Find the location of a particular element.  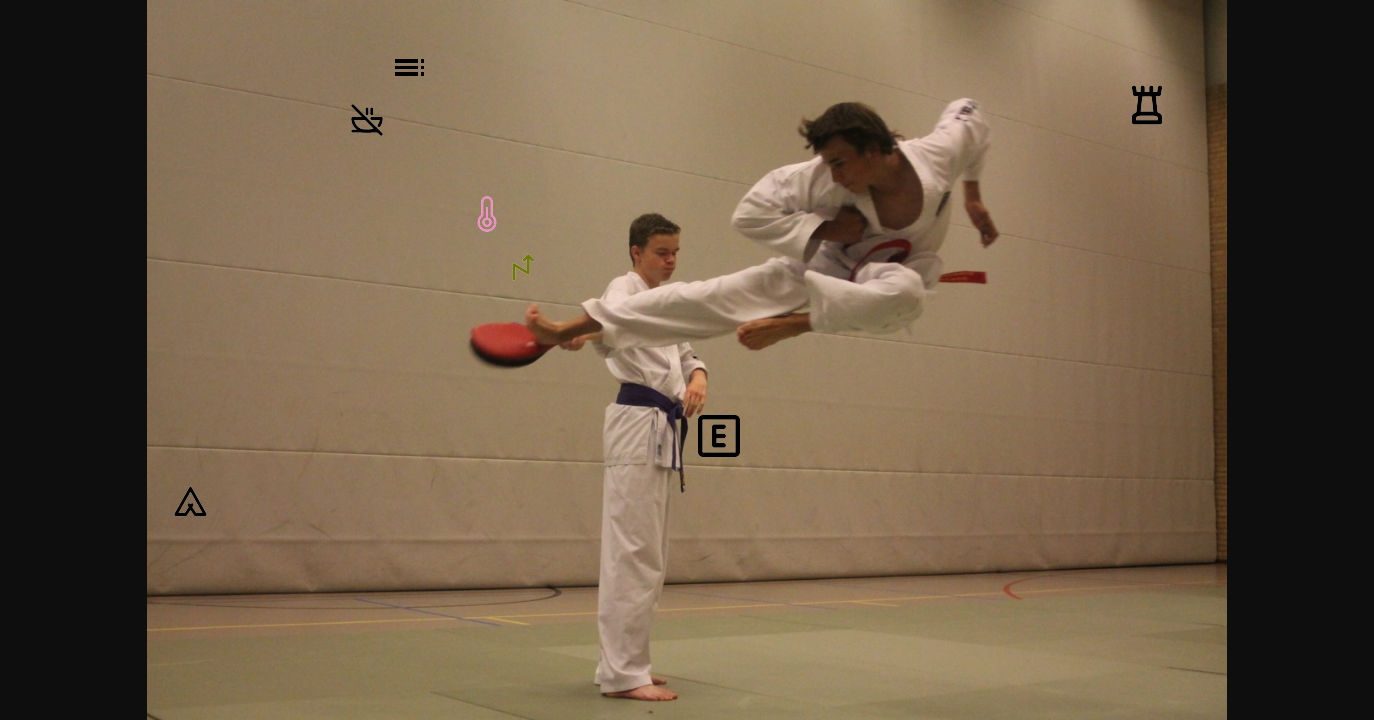

indicates explicit content warning is located at coordinates (719, 436).